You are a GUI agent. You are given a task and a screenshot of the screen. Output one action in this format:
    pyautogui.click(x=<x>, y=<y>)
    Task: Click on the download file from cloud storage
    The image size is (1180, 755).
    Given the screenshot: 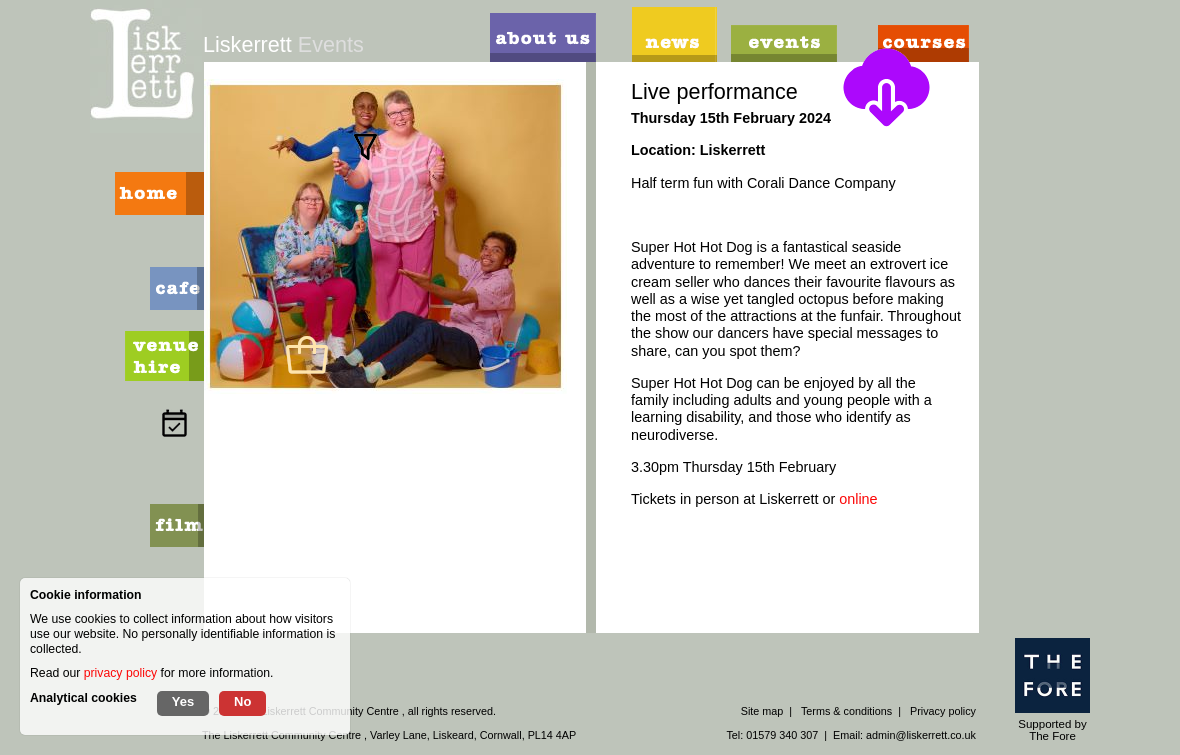 What is the action you would take?
    pyautogui.click(x=886, y=87)
    